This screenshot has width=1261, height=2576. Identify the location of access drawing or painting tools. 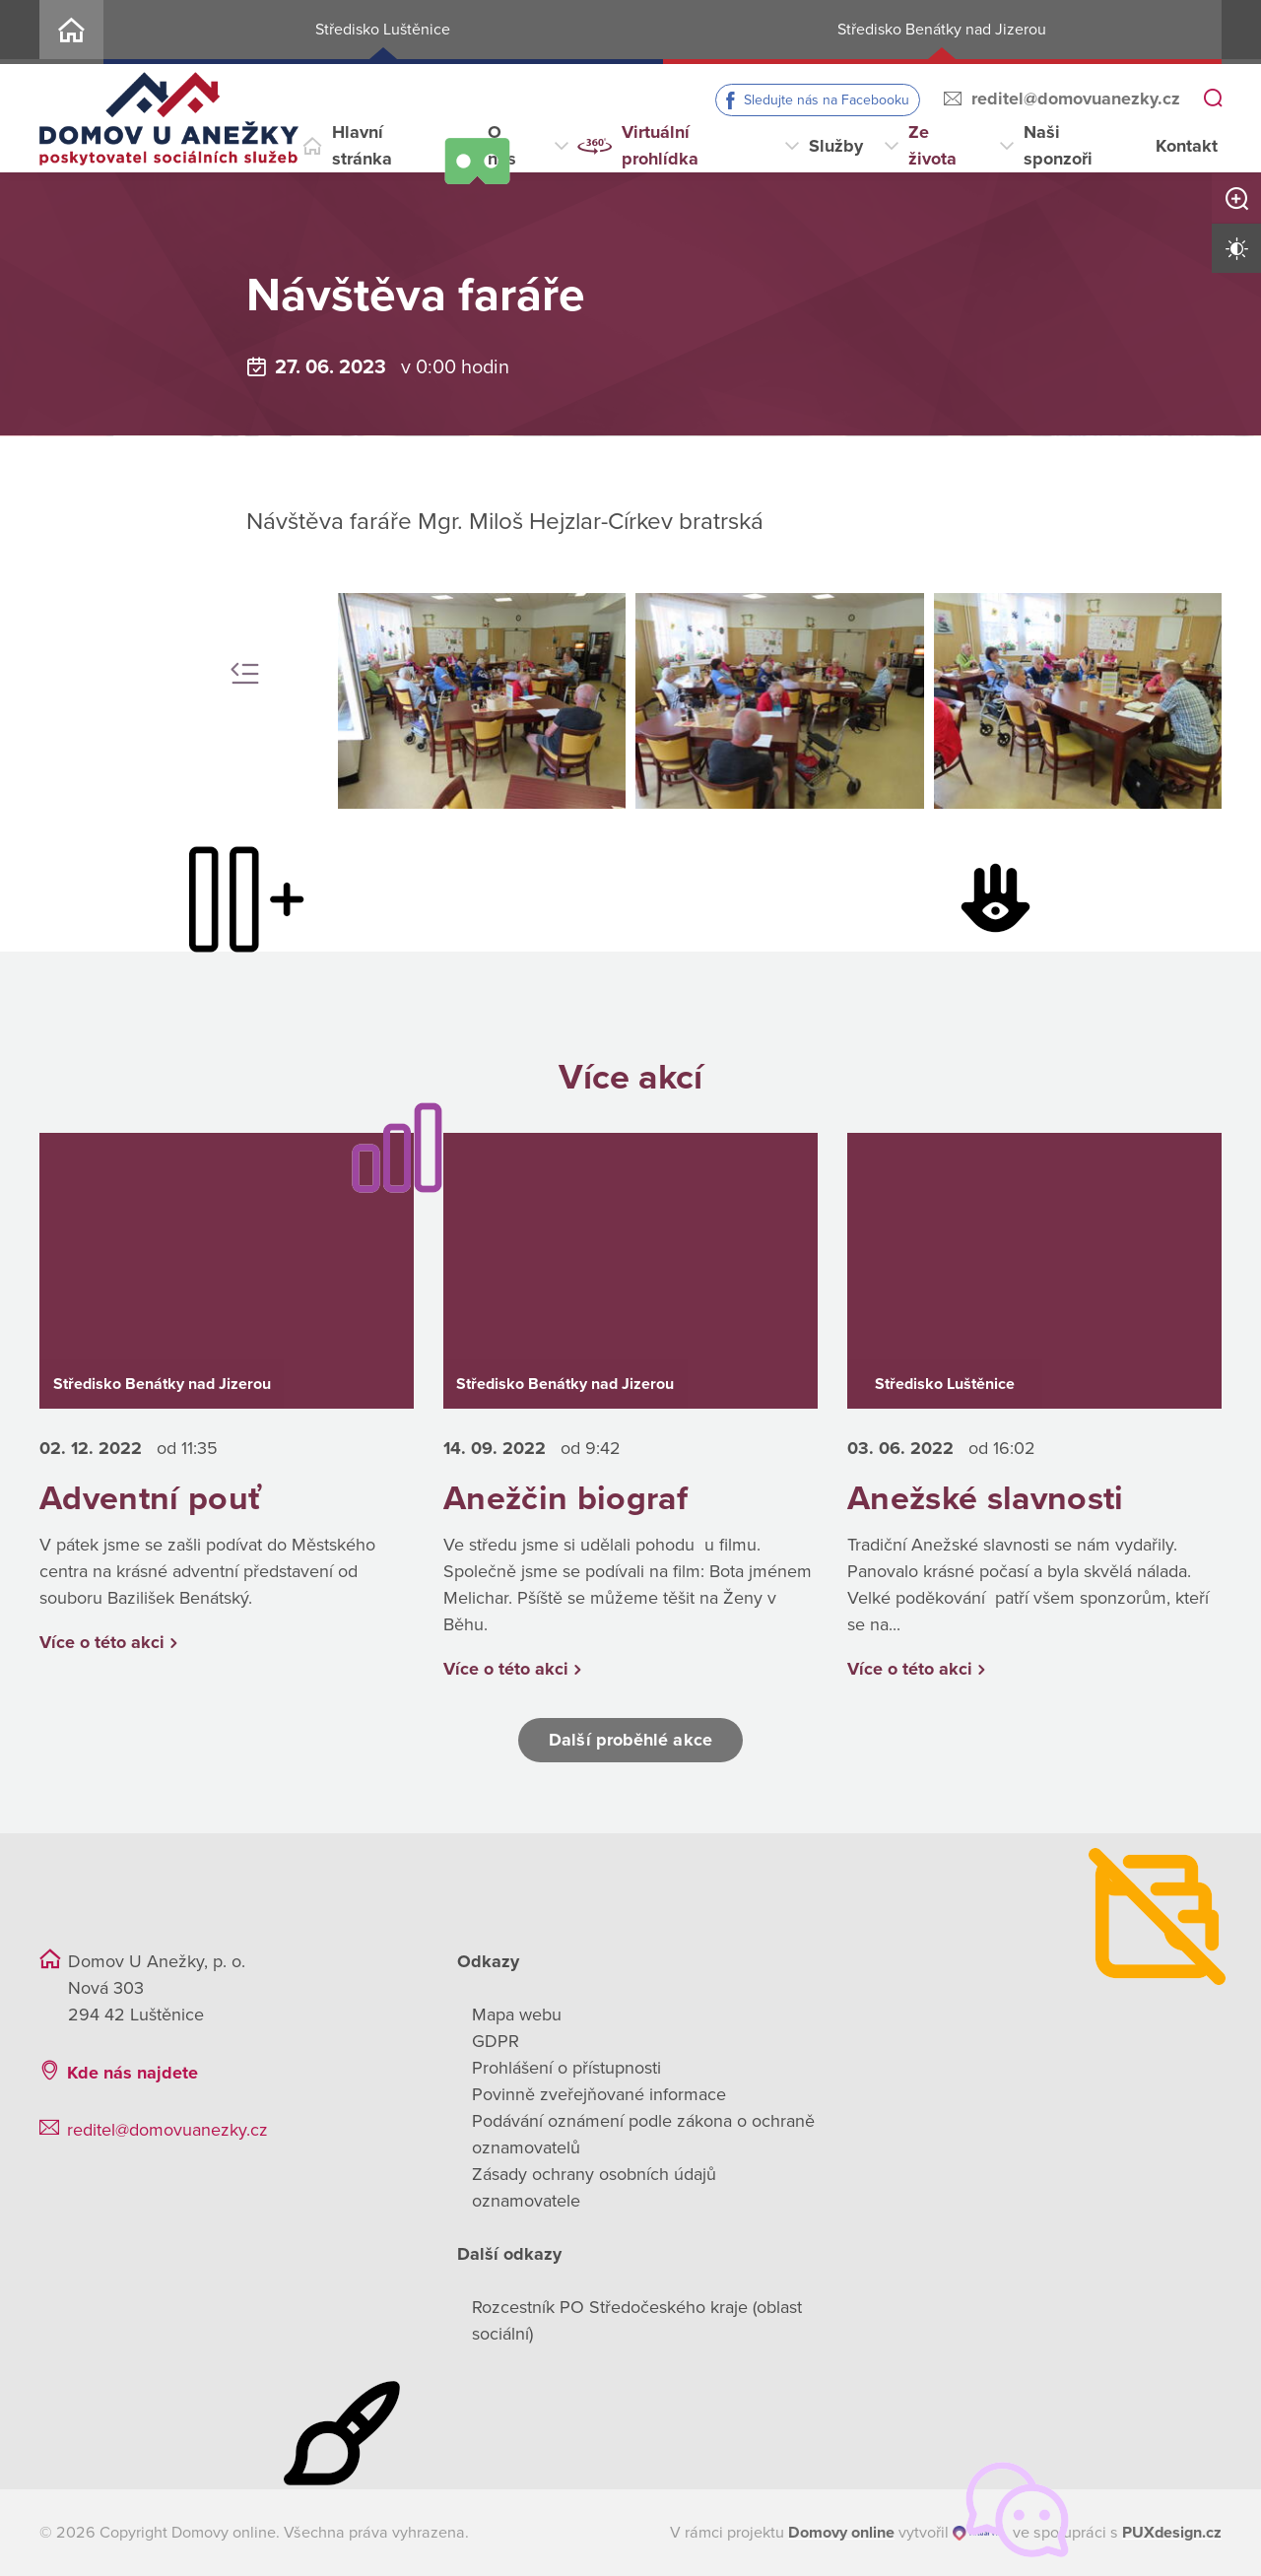
(346, 2435).